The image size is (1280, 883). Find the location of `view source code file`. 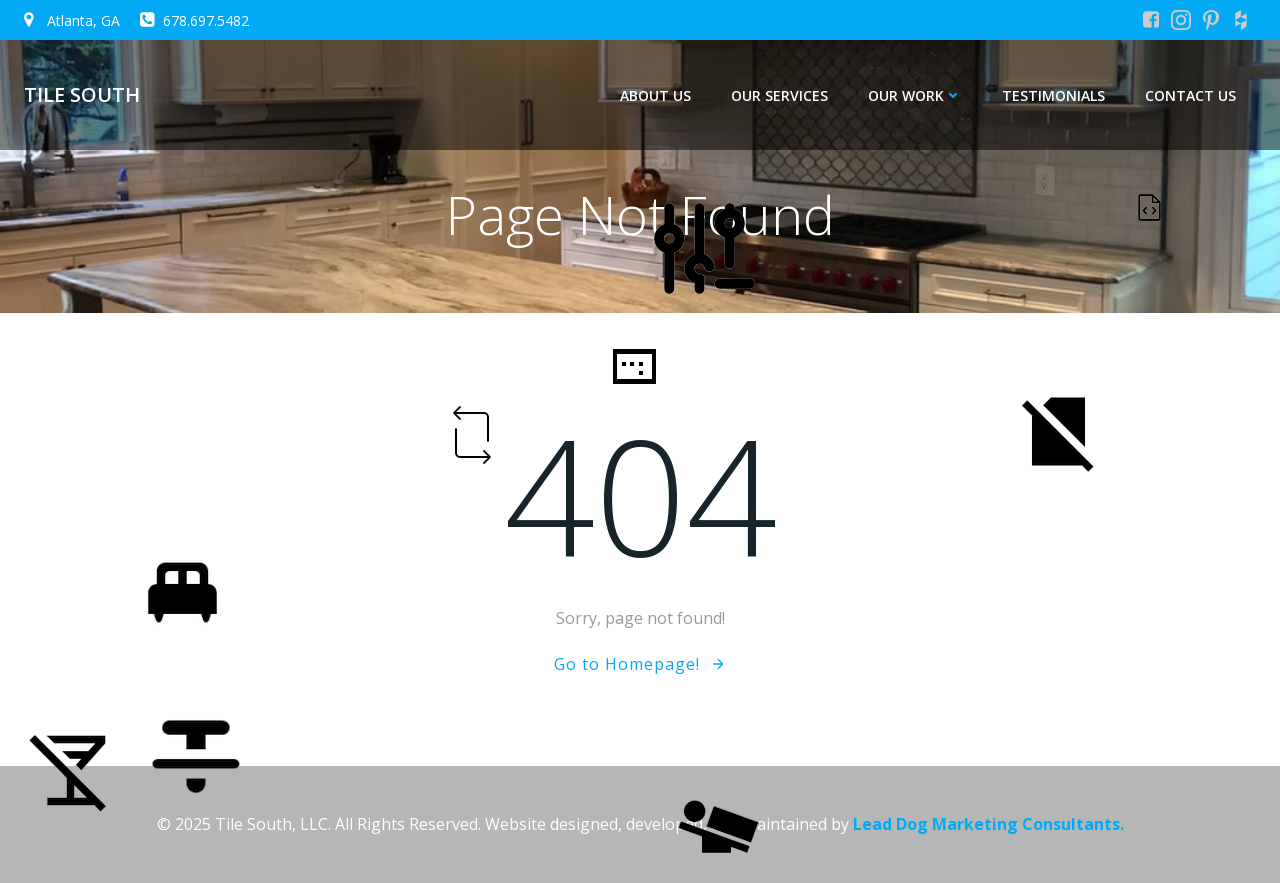

view source code file is located at coordinates (1149, 207).